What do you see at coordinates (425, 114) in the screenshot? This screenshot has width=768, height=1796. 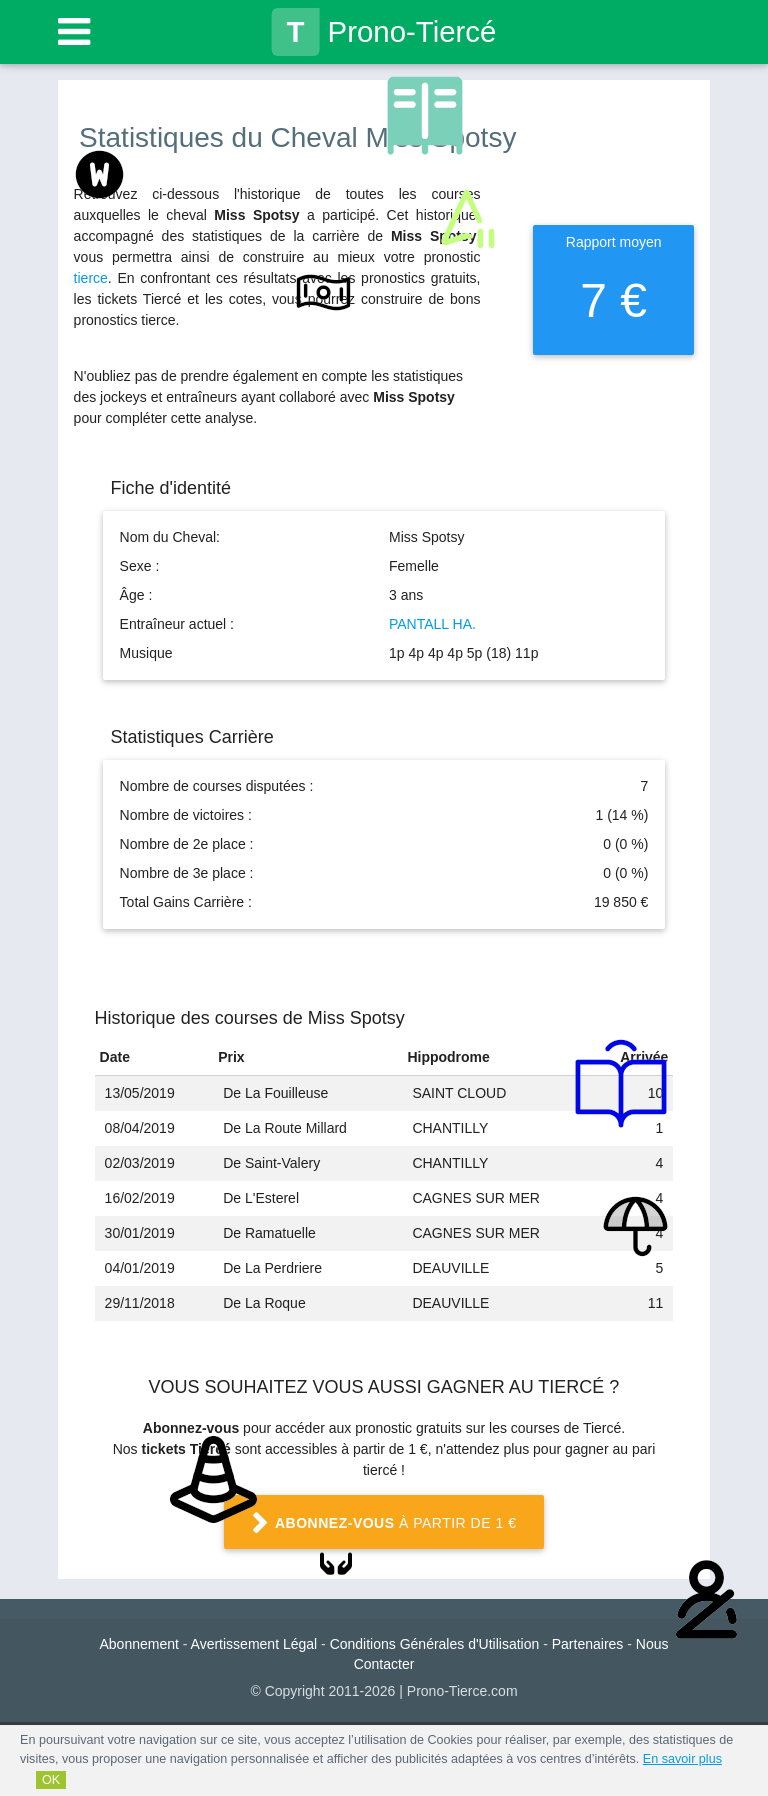 I see `access storage lockers` at bounding box center [425, 114].